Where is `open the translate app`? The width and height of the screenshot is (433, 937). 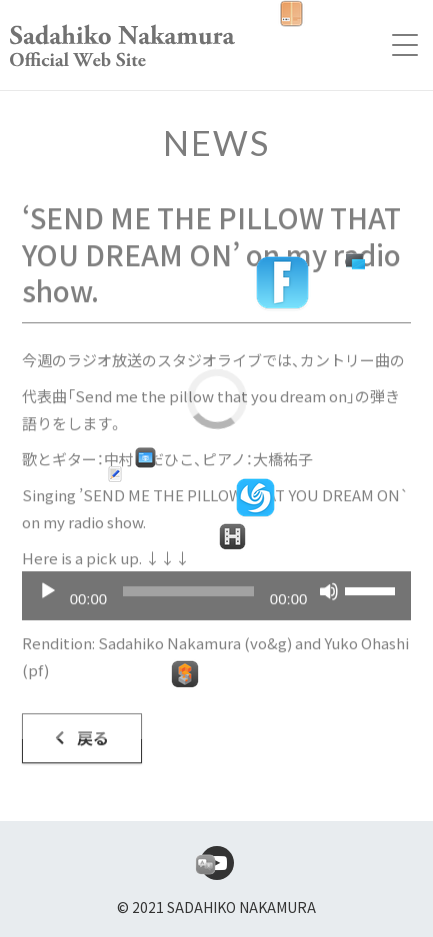
open the translate app is located at coordinates (205, 864).